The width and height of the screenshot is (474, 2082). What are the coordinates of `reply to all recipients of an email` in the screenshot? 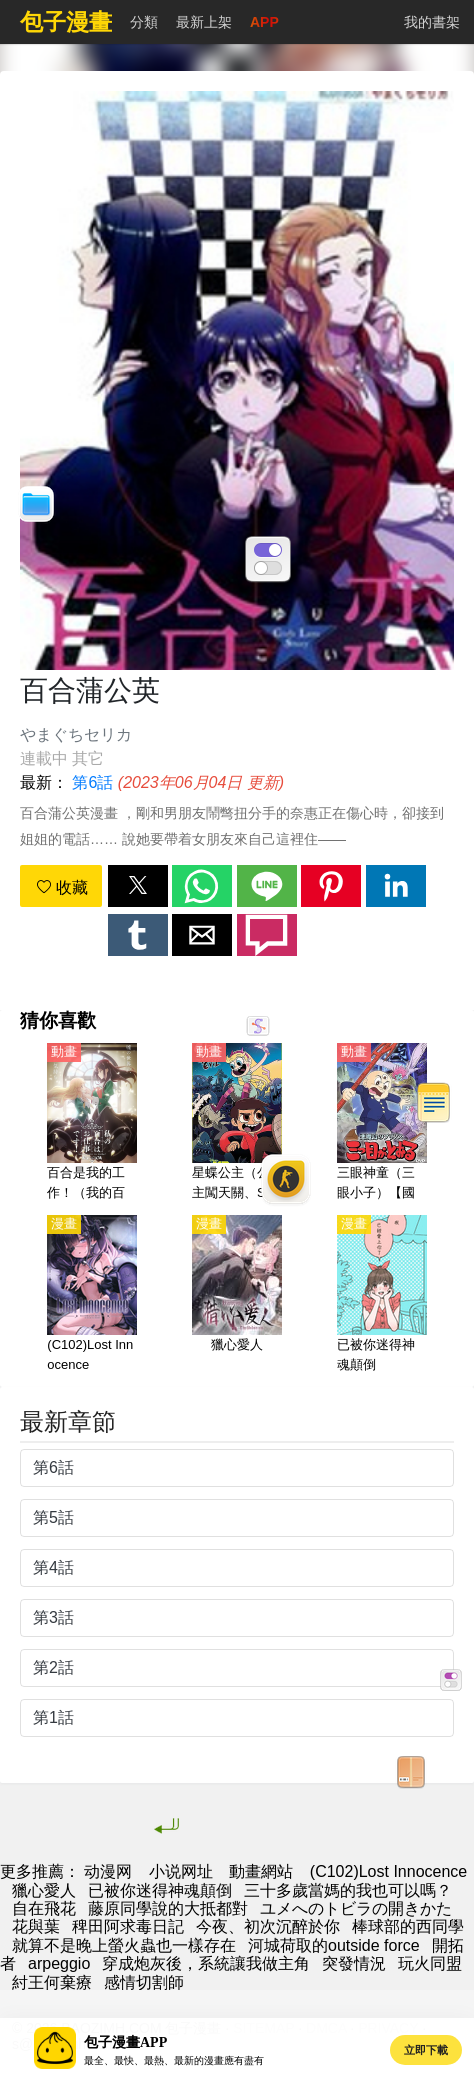 It's located at (166, 1824).